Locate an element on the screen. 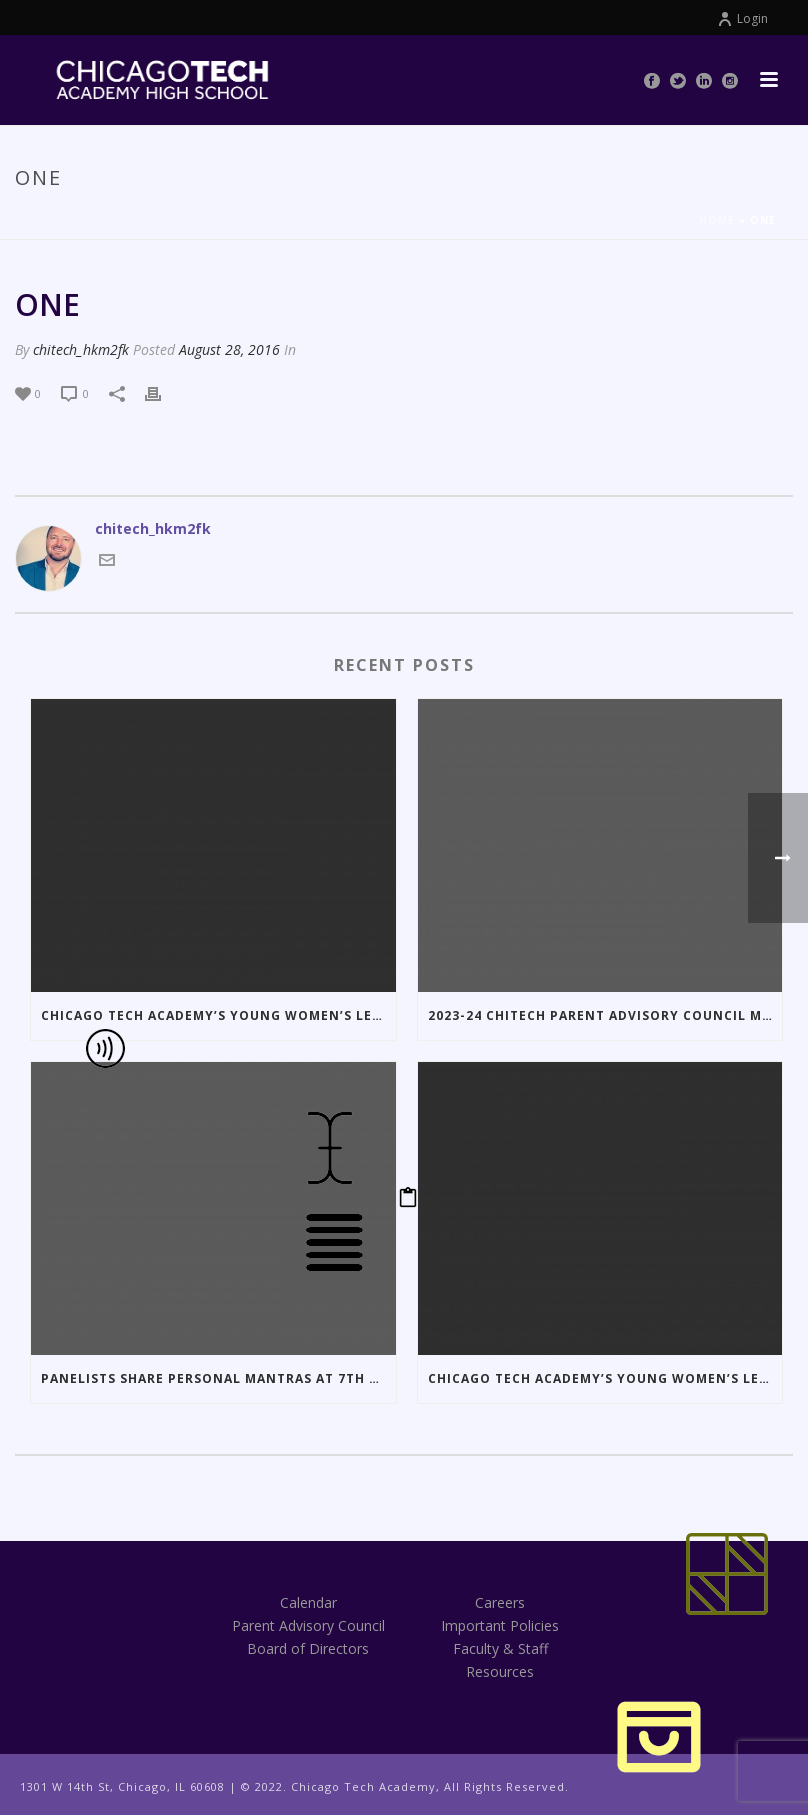 This screenshot has height=1815, width=808. tap to pay with contactless payment is located at coordinates (105, 1048).